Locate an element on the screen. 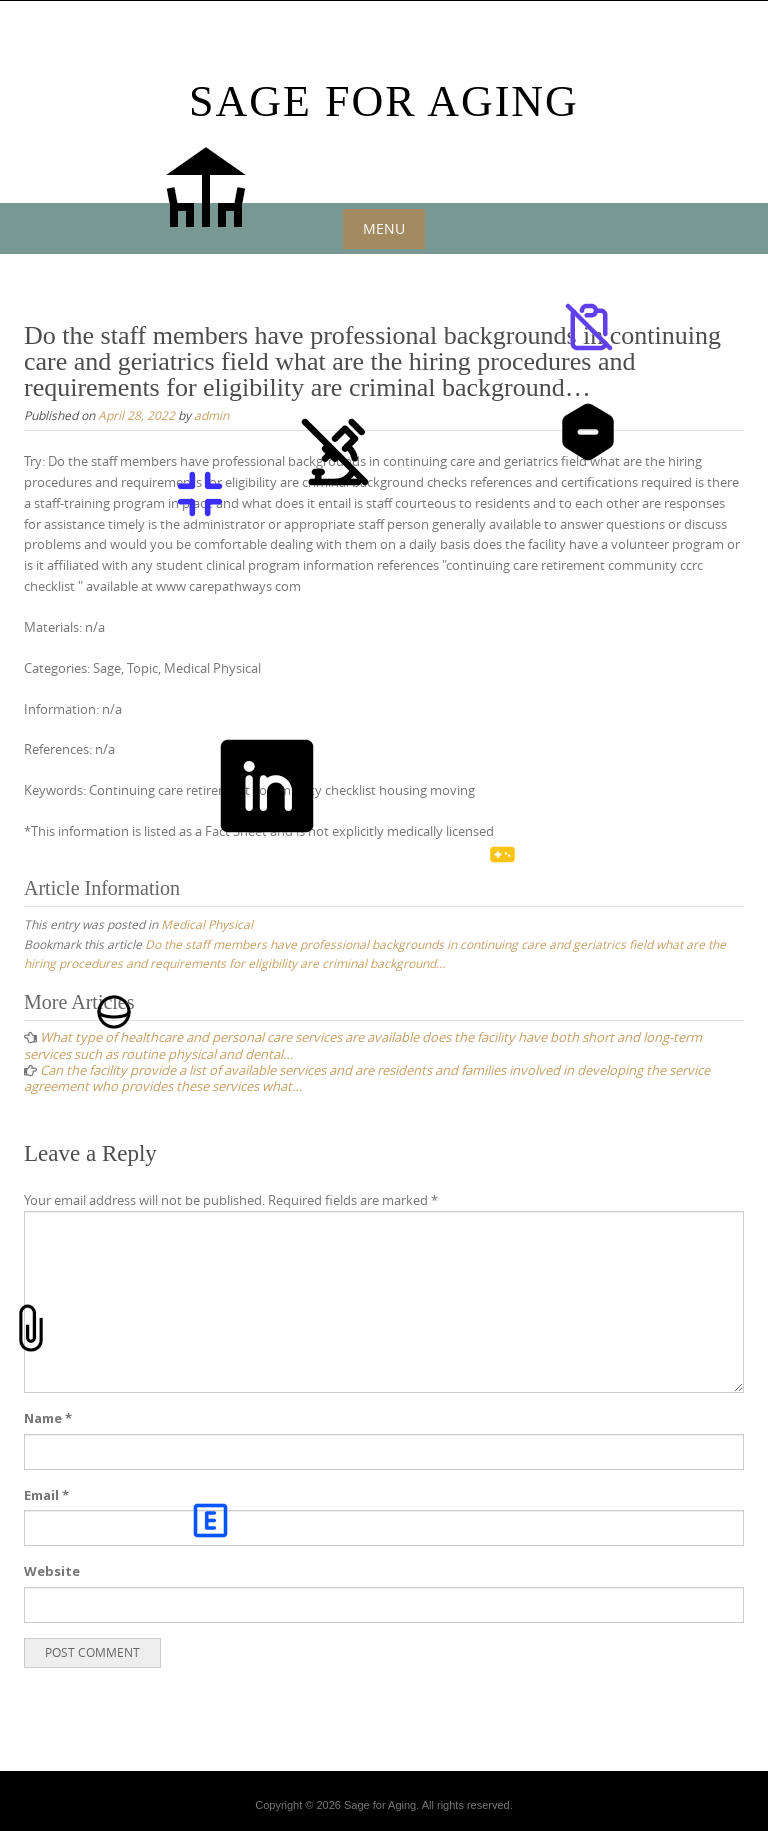 This screenshot has height=1831, width=768. access outdoor deck or patio settings is located at coordinates (206, 187).